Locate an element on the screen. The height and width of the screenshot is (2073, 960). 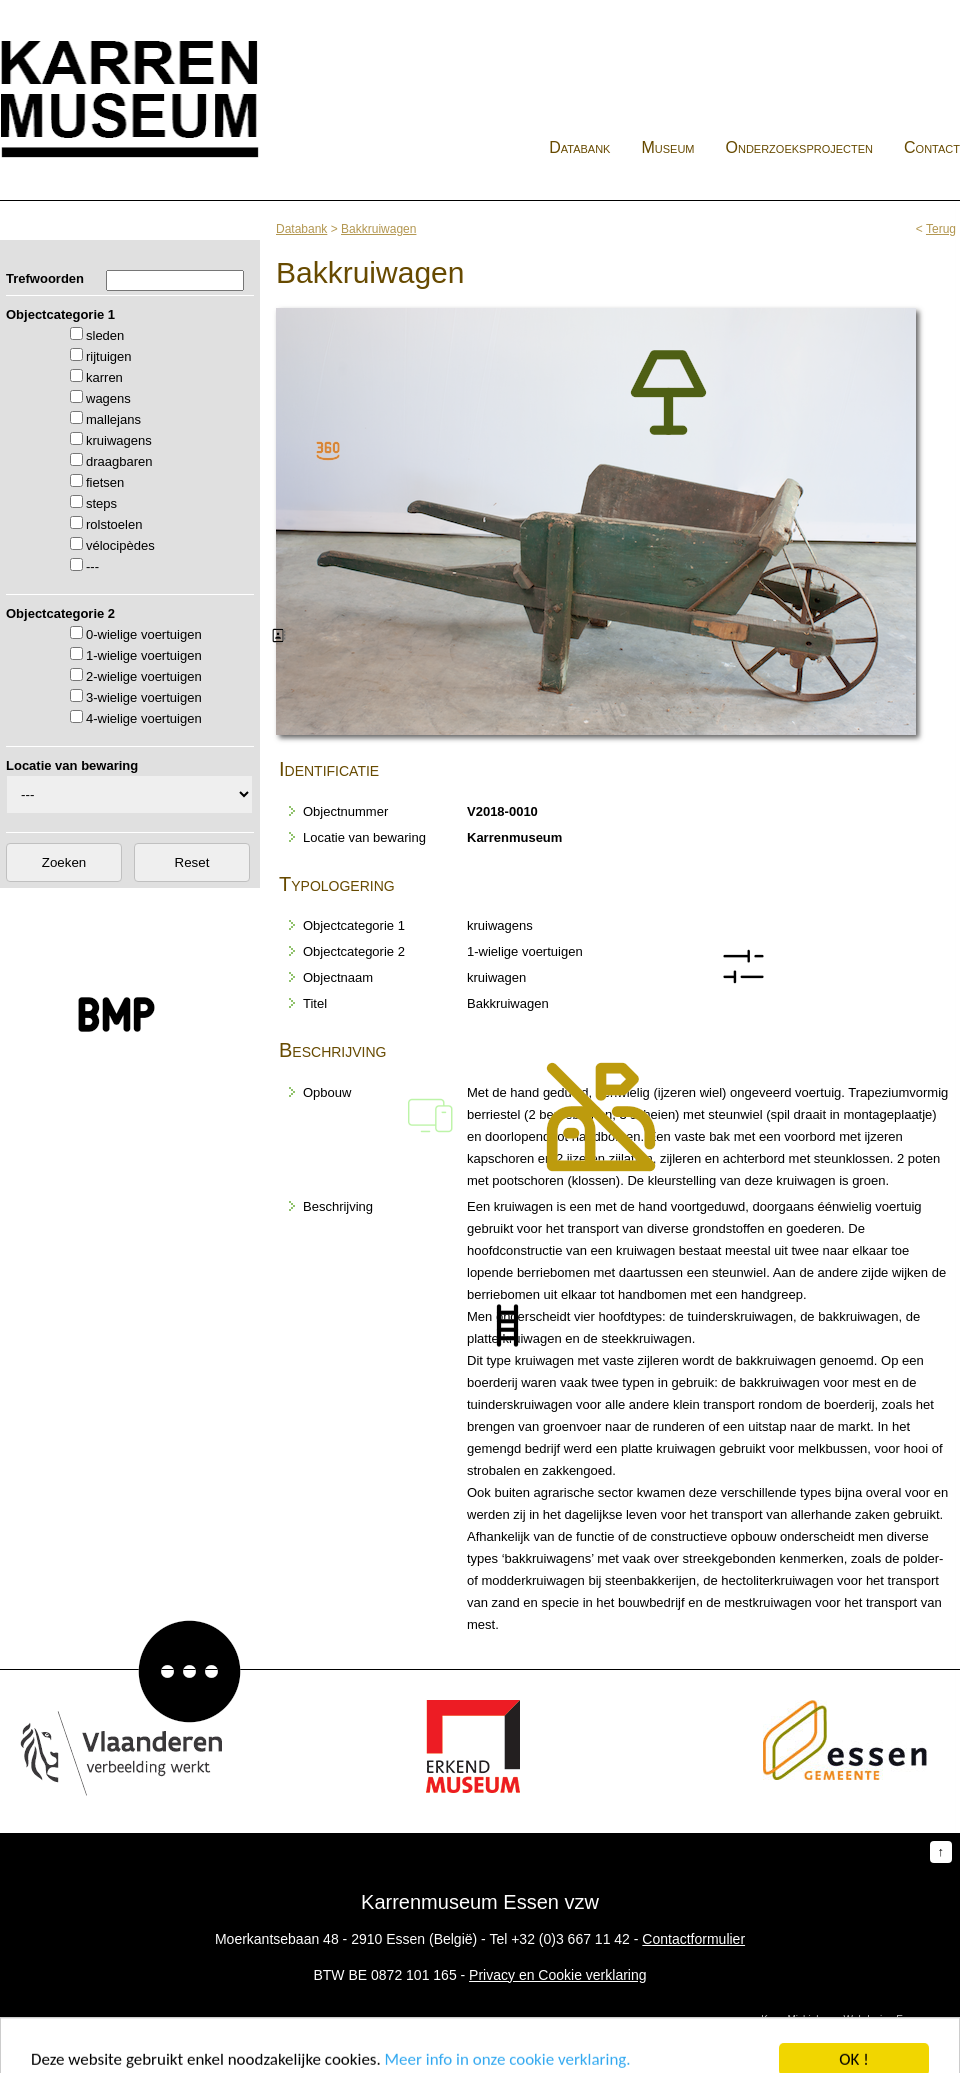
manage connected devices is located at coordinates (429, 1115).